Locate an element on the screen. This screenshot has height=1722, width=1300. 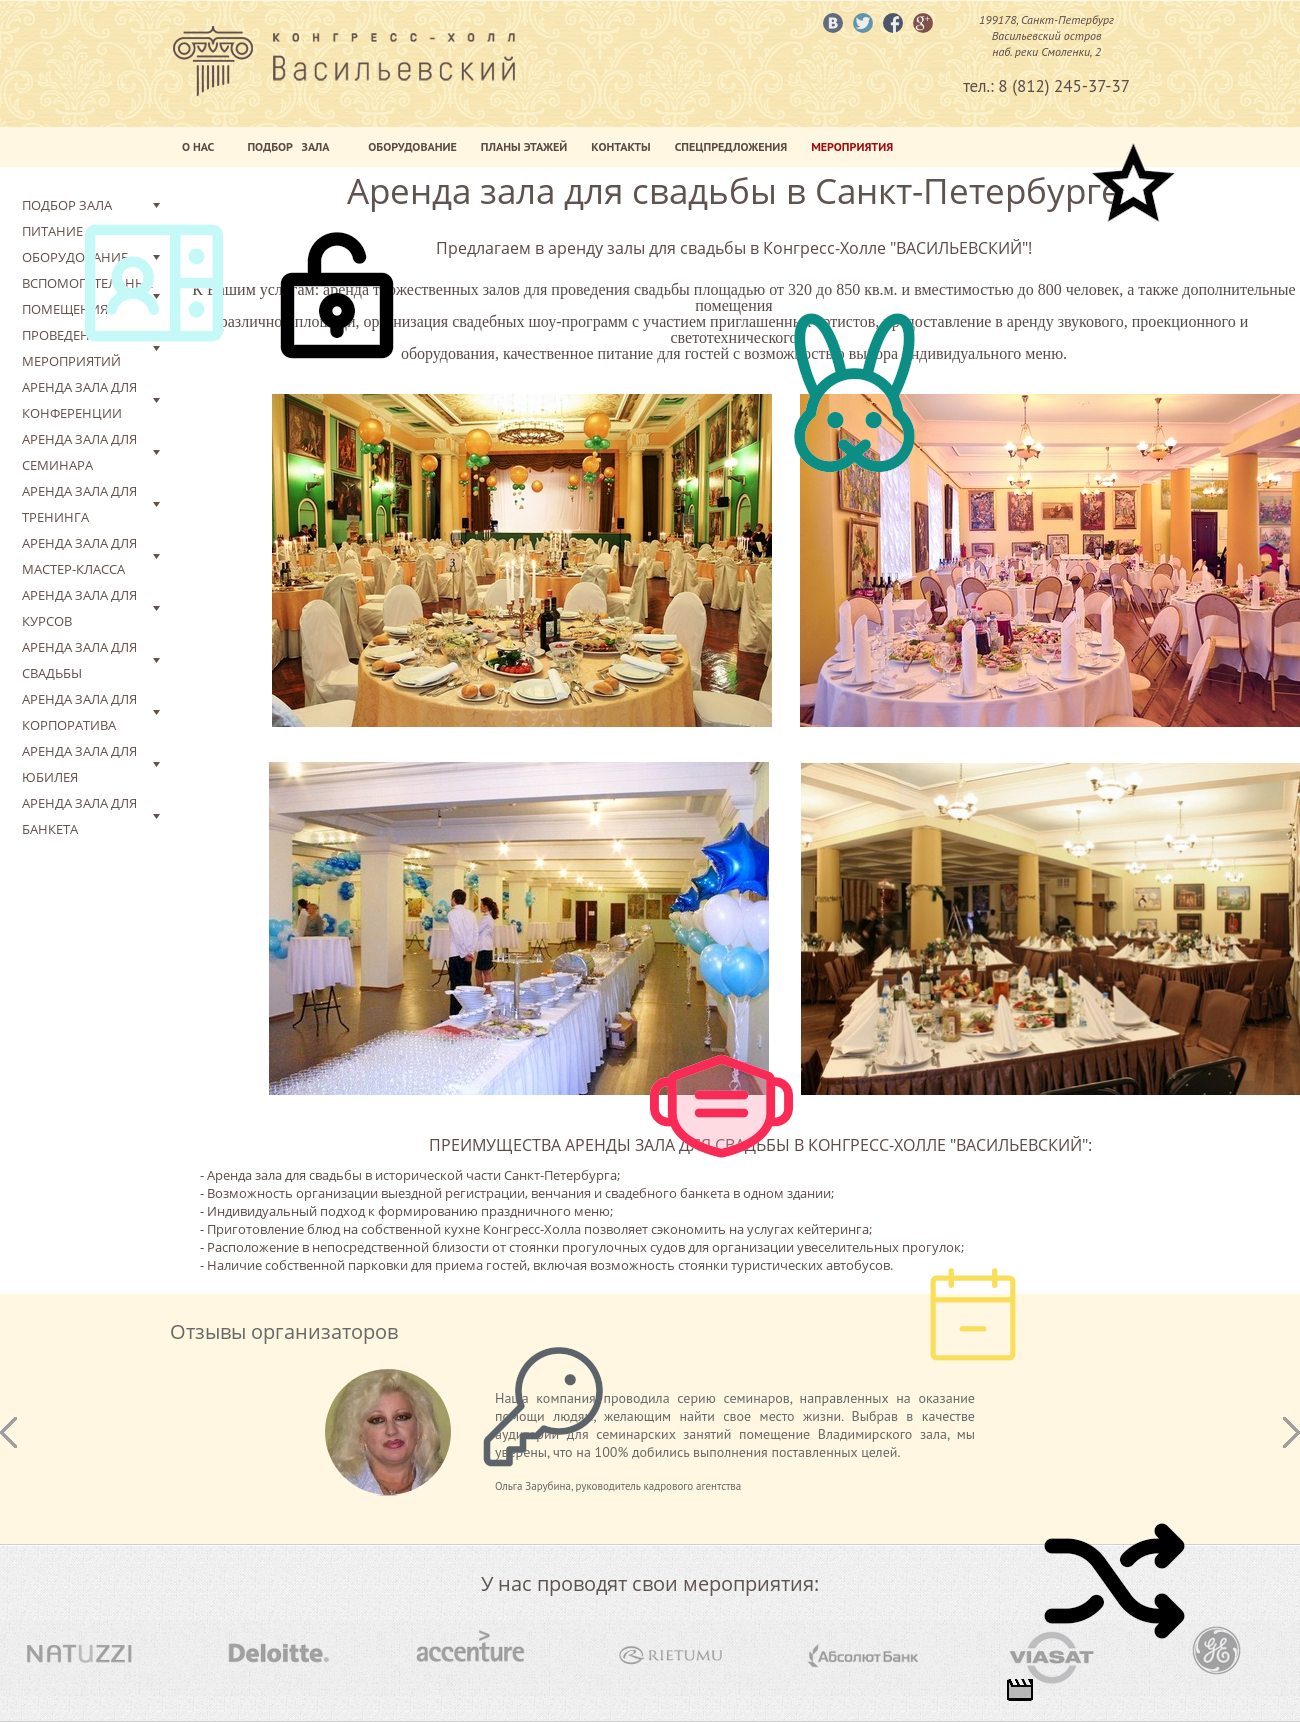
access security or password settings is located at coordinates (541, 1409).